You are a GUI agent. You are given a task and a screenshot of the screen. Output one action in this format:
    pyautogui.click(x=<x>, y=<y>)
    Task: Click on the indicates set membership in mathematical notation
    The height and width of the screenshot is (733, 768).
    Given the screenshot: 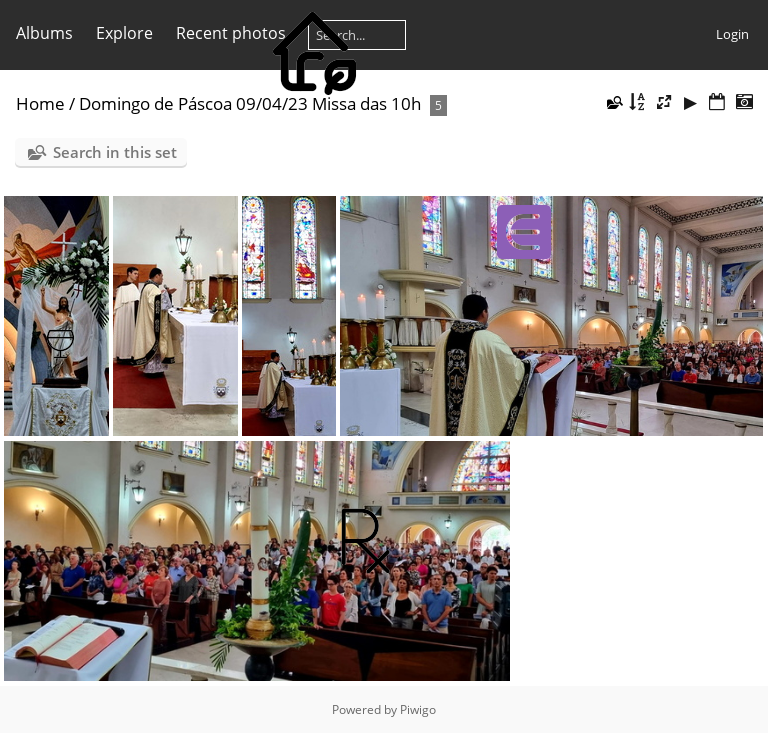 What is the action you would take?
    pyautogui.click(x=524, y=232)
    